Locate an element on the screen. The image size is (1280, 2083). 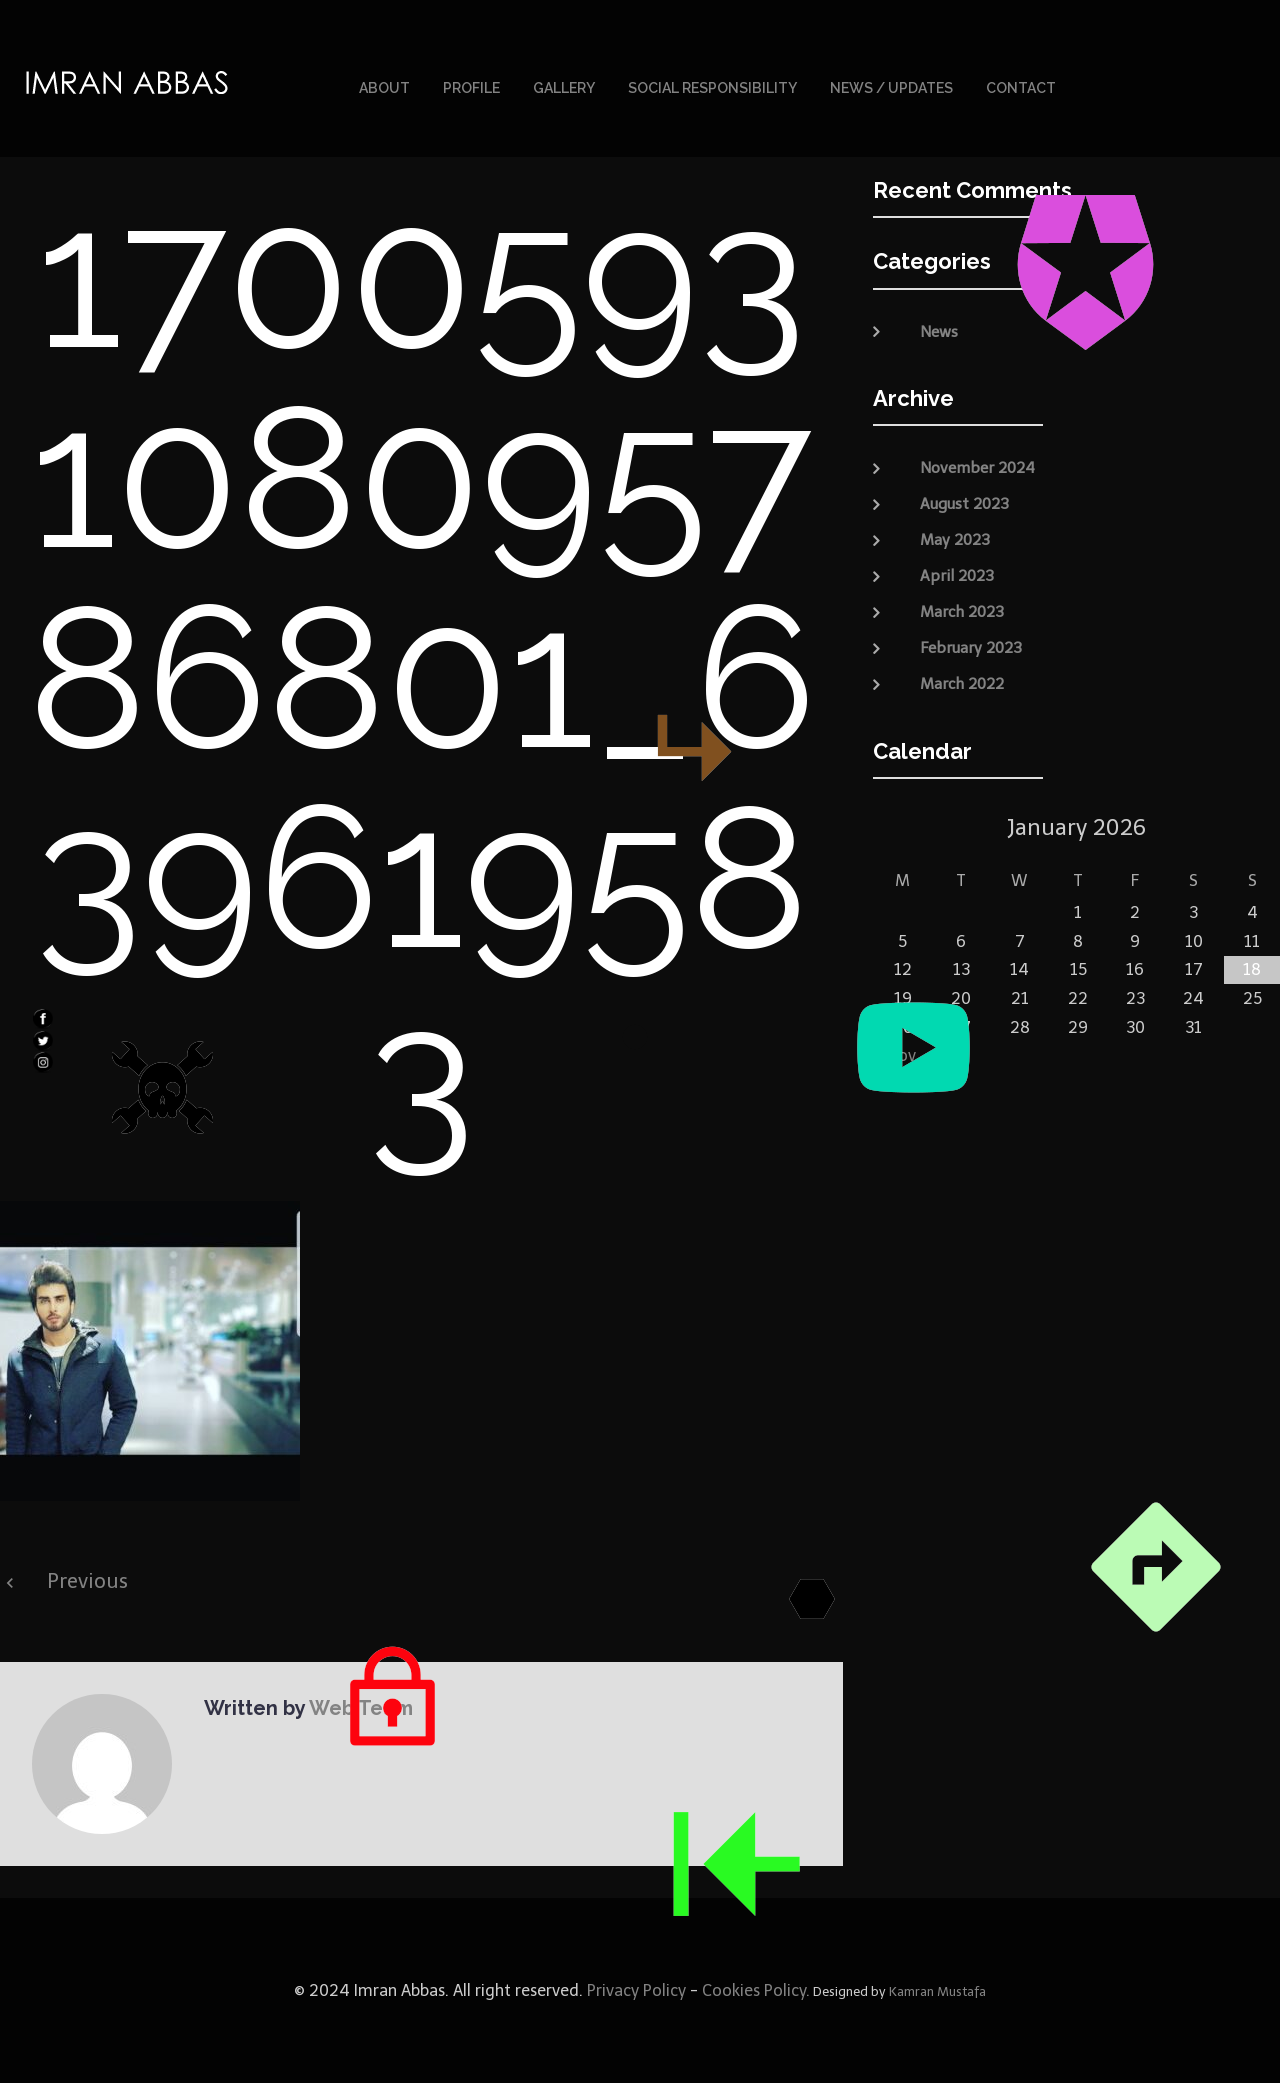
generic shape or placeholder icon is located at coordinates (812, 1599).